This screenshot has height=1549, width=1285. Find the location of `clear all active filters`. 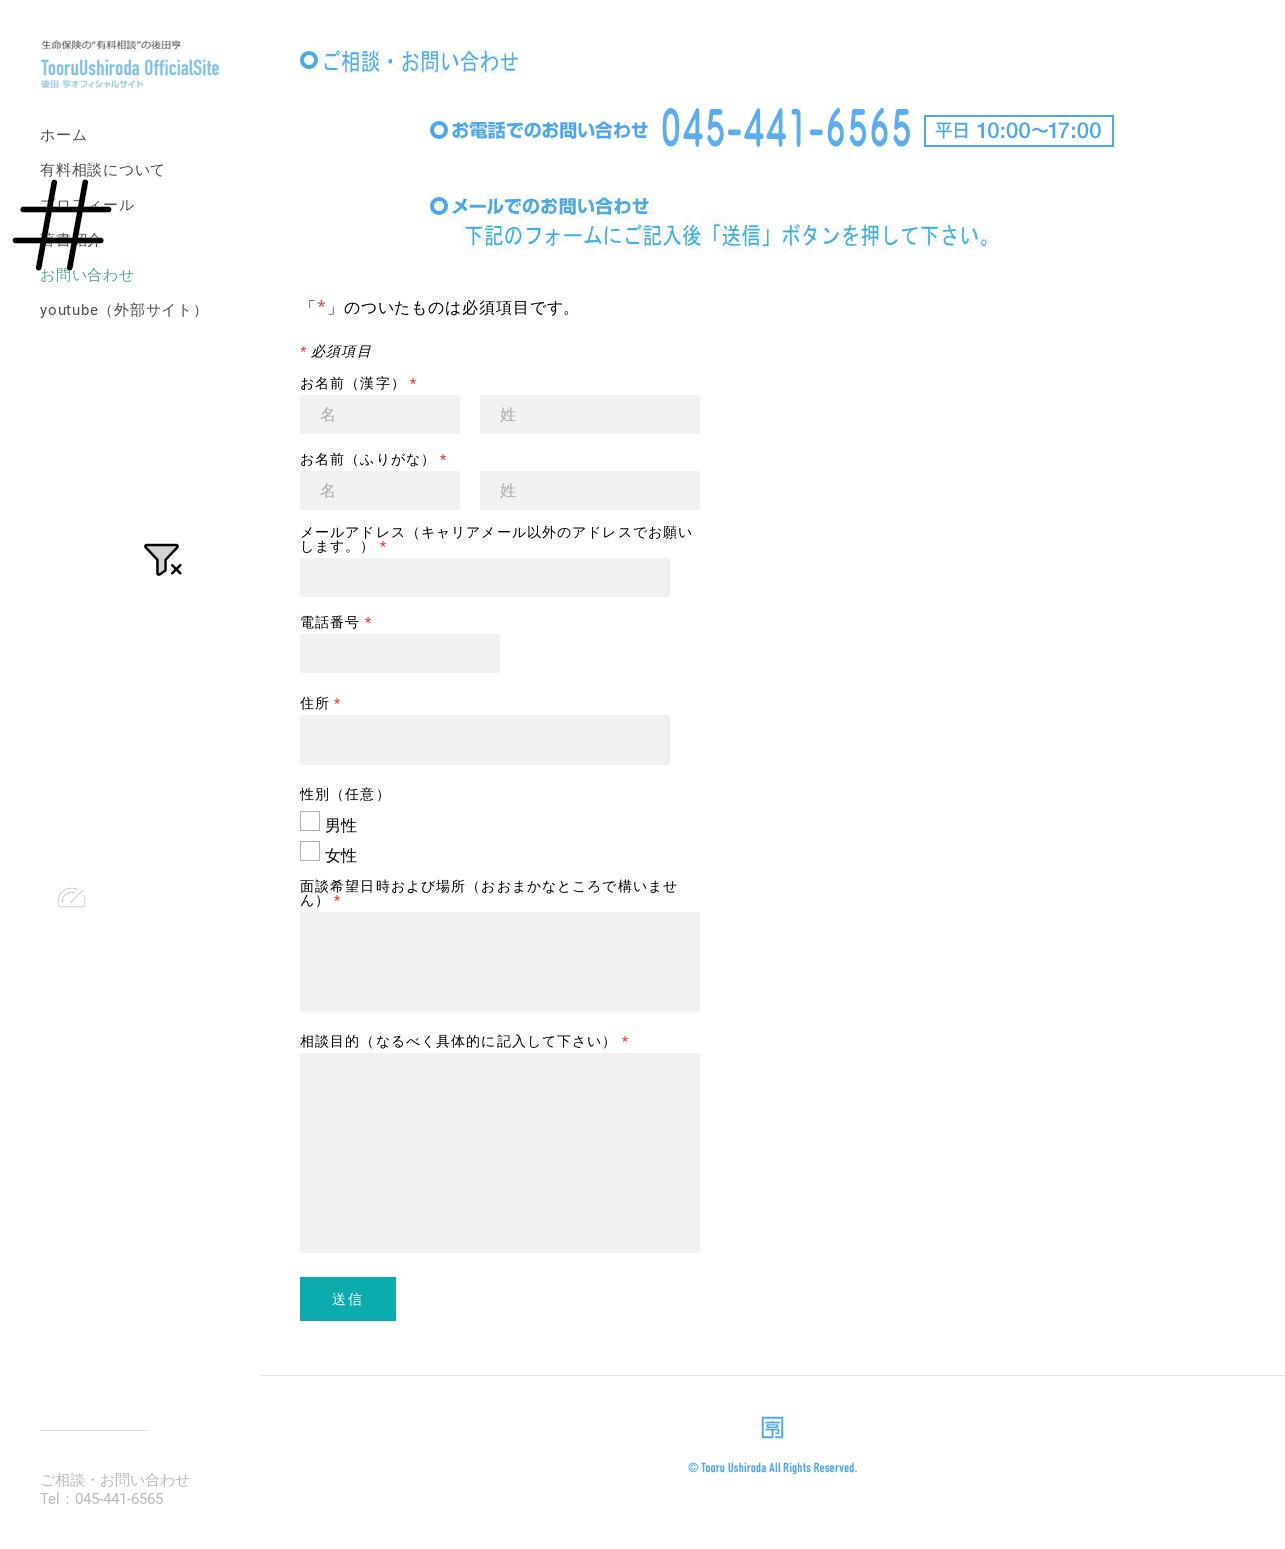

clear all active filters is located at coordinates (161, 558).